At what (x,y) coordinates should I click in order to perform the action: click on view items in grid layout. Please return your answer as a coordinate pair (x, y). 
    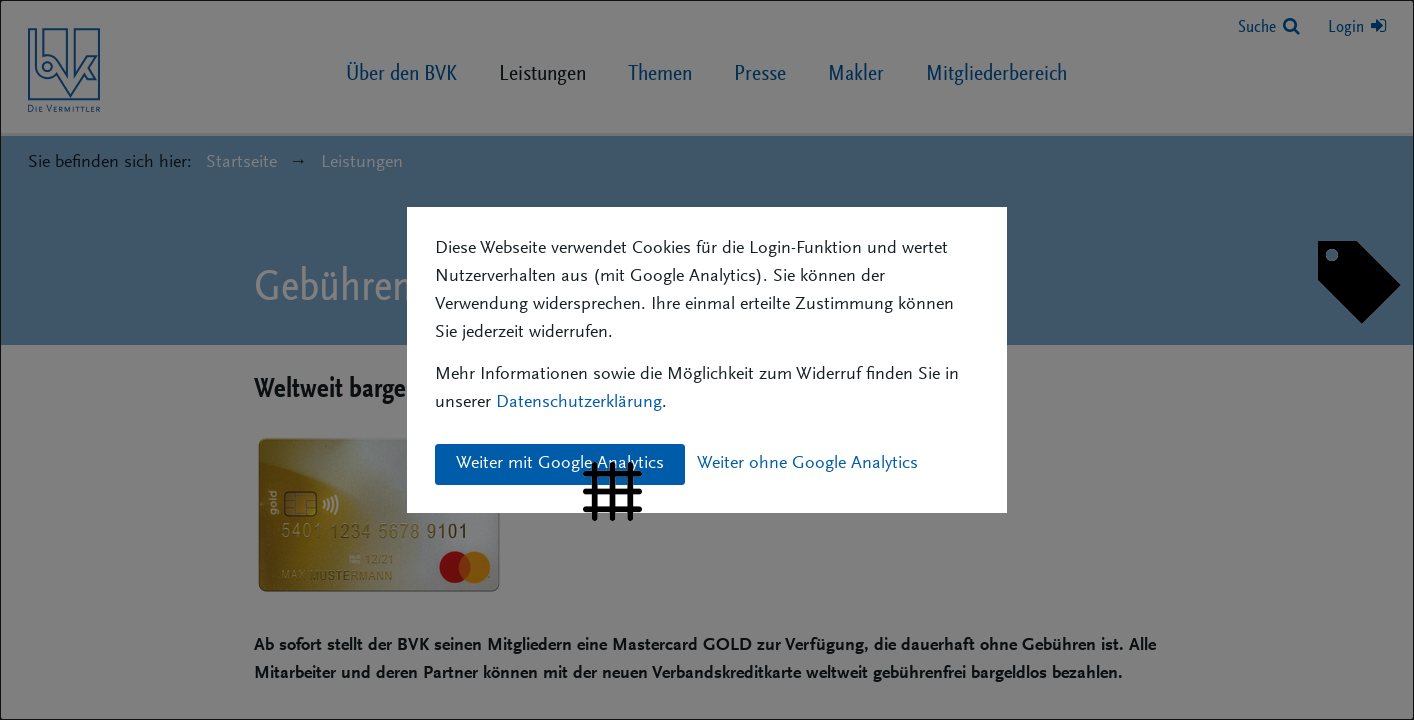
    Looking at the image, I should click on (612, 491).